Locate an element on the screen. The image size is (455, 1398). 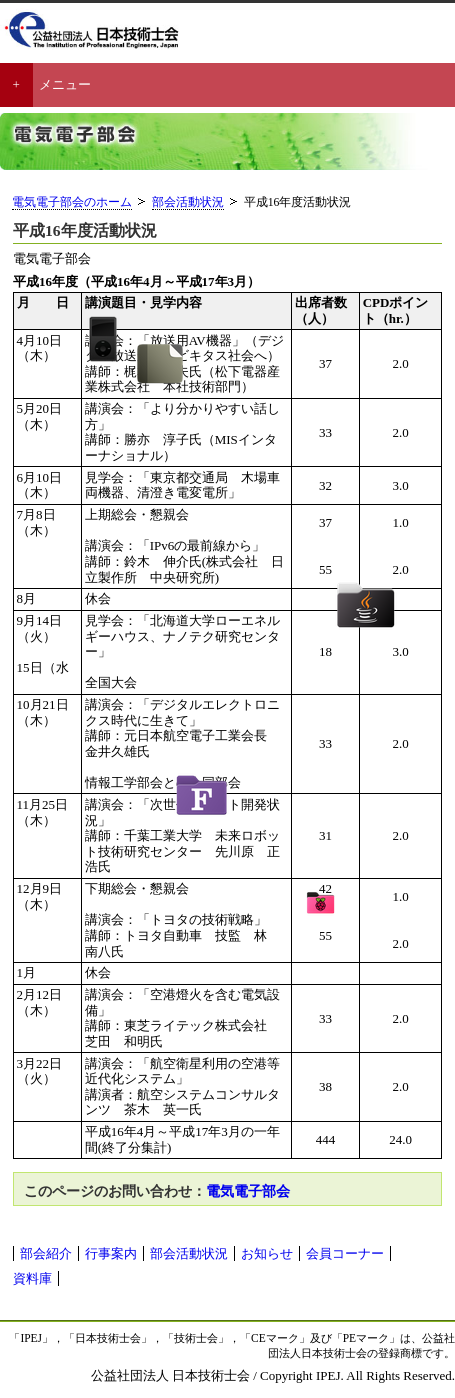
folder containing fortran source code files is located at coordinates (201, 796).